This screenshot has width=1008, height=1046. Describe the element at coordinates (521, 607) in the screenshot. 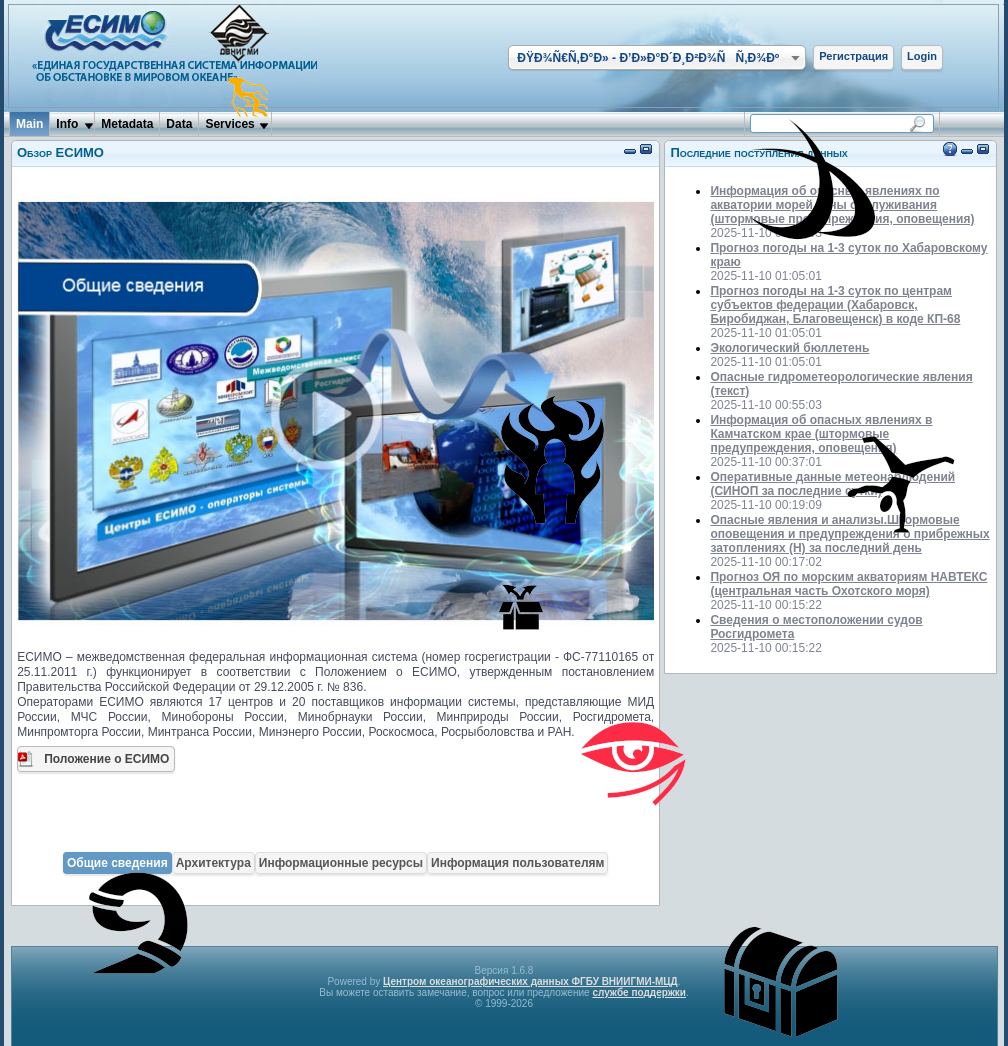

I see `unpack or open a delivery` at that location.